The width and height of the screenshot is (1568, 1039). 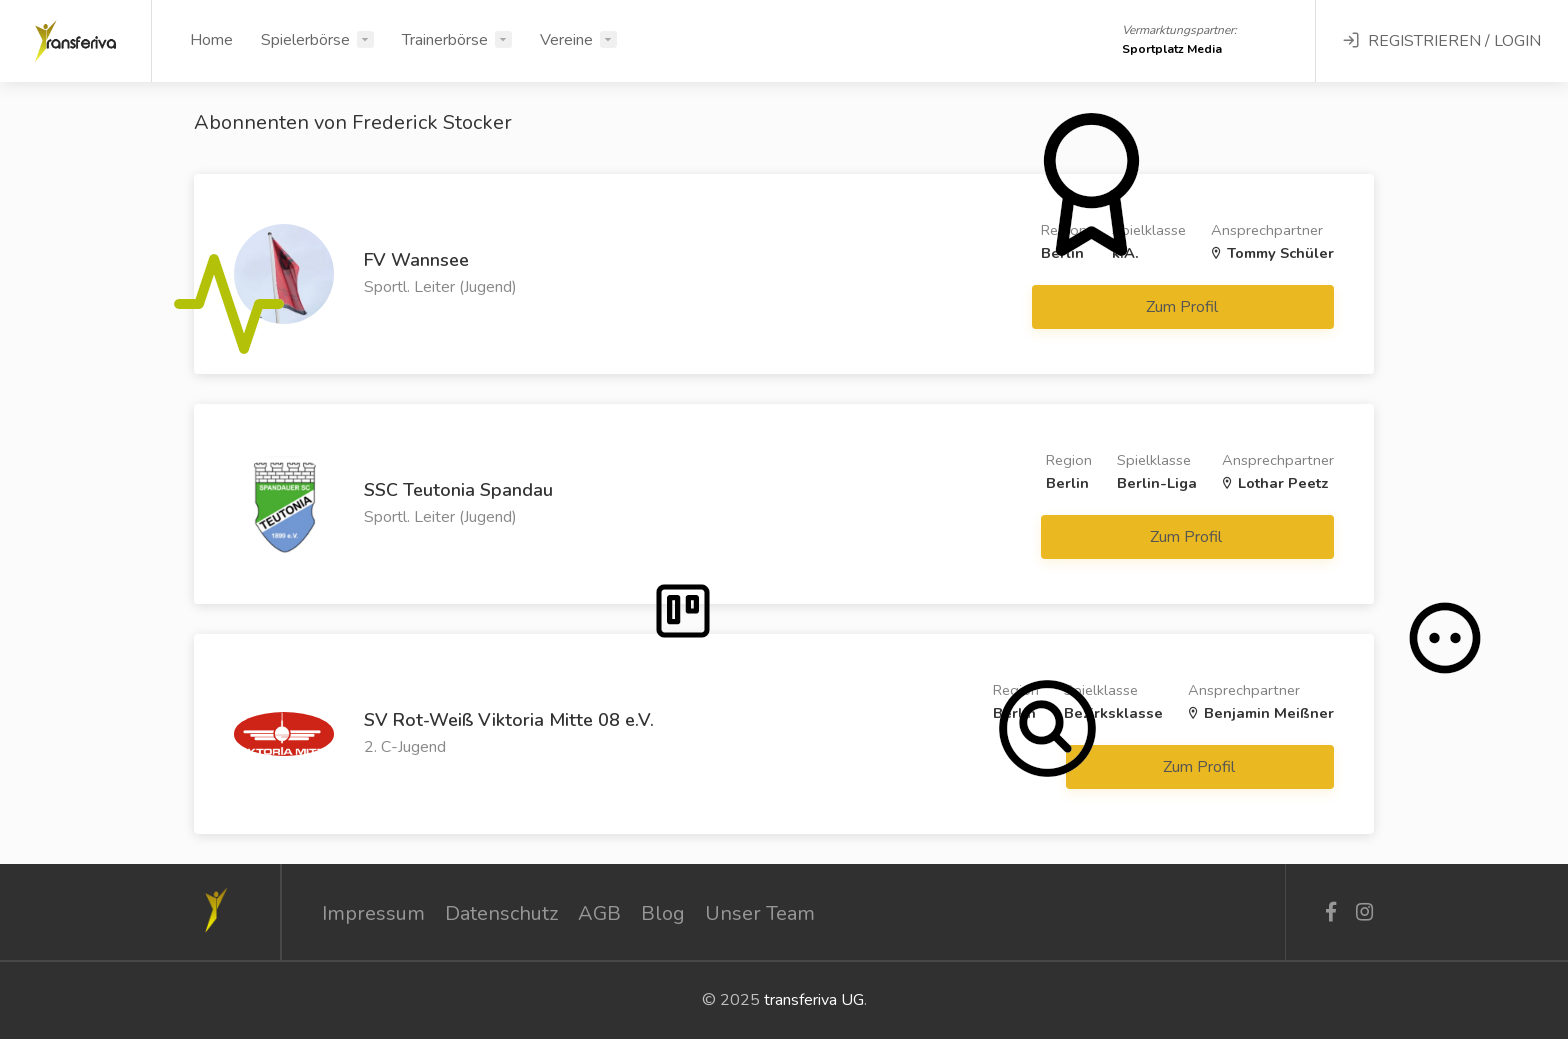 I want to click on open more options menu, so click(x=1445, y=638).